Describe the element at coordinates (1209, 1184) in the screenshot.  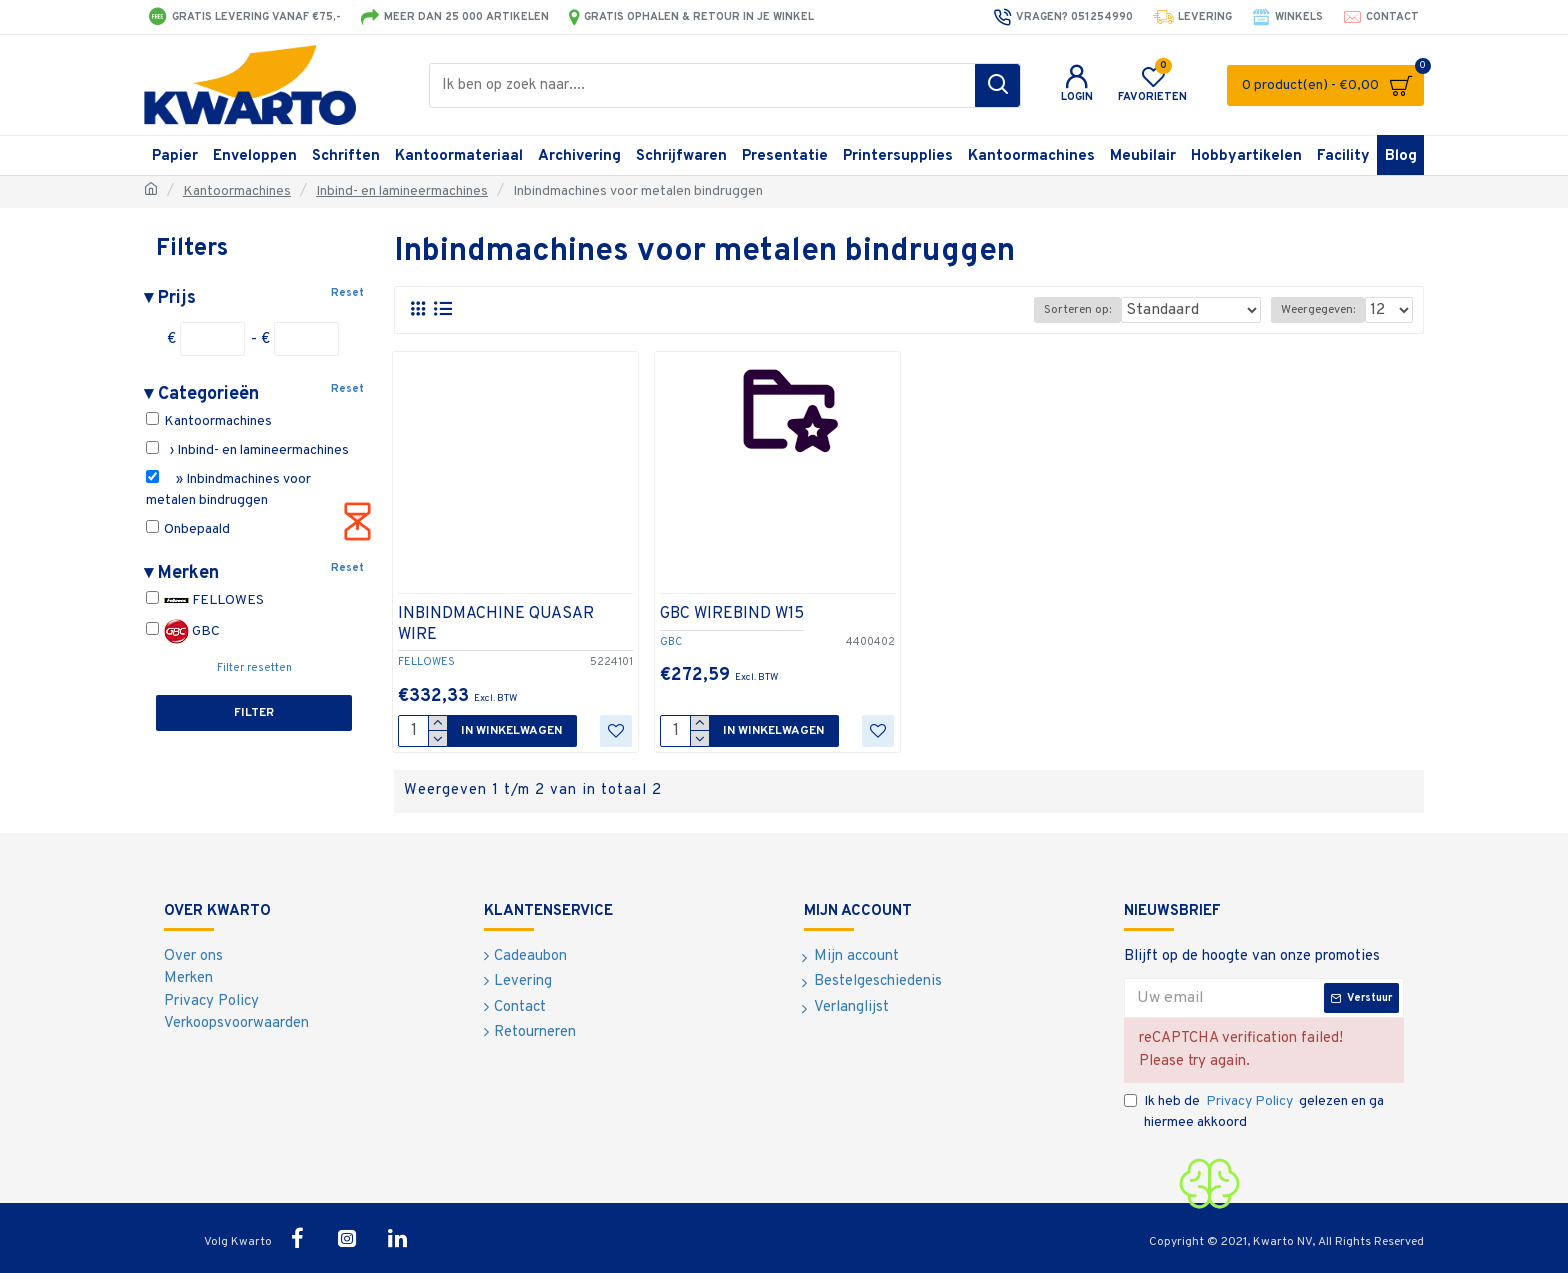
I see `access AI or smart features` at that location.